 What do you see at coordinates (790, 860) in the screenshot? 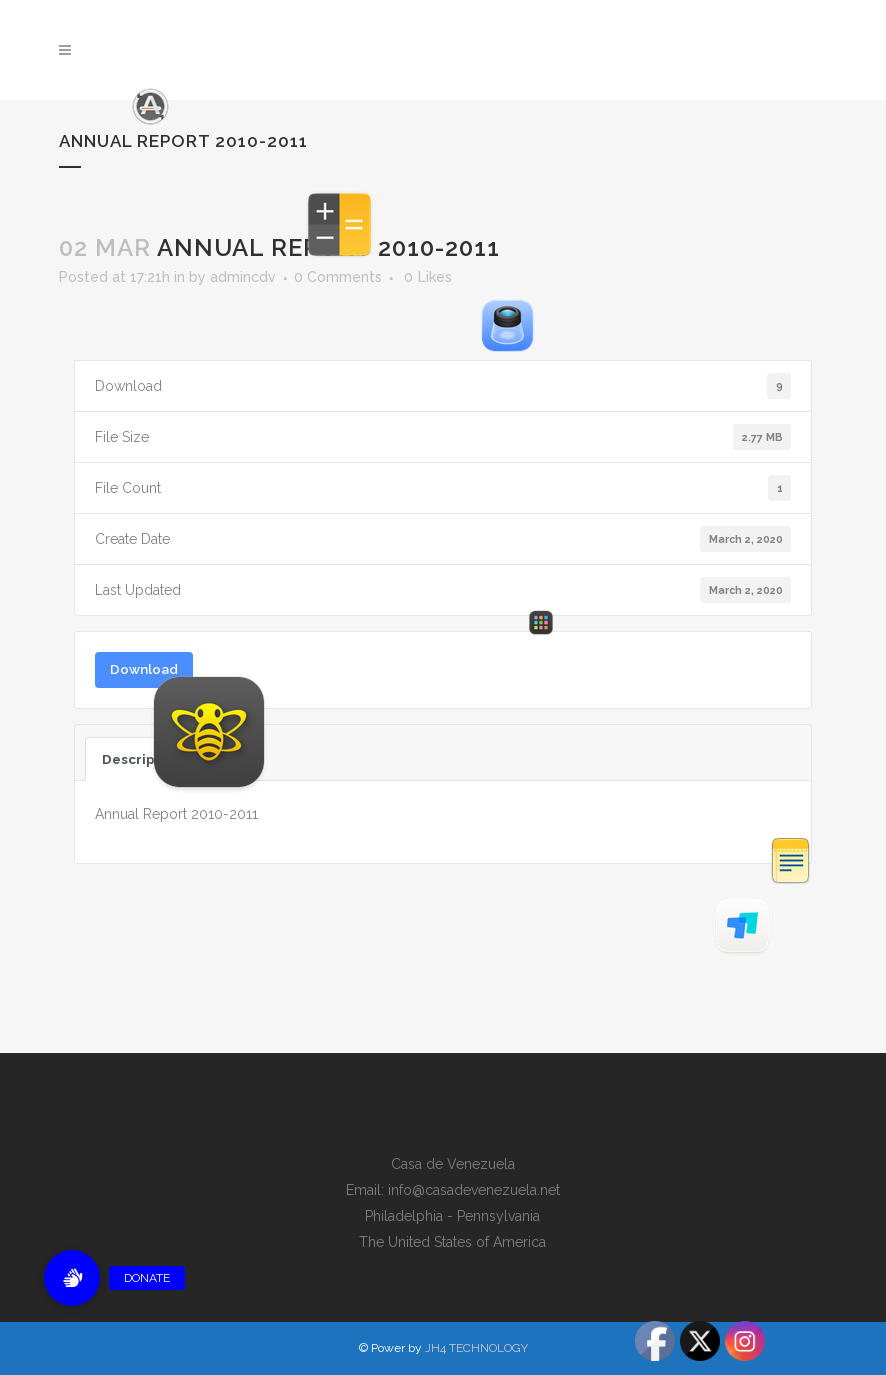
I see `open the notes application` at bounding box center [790, 860].